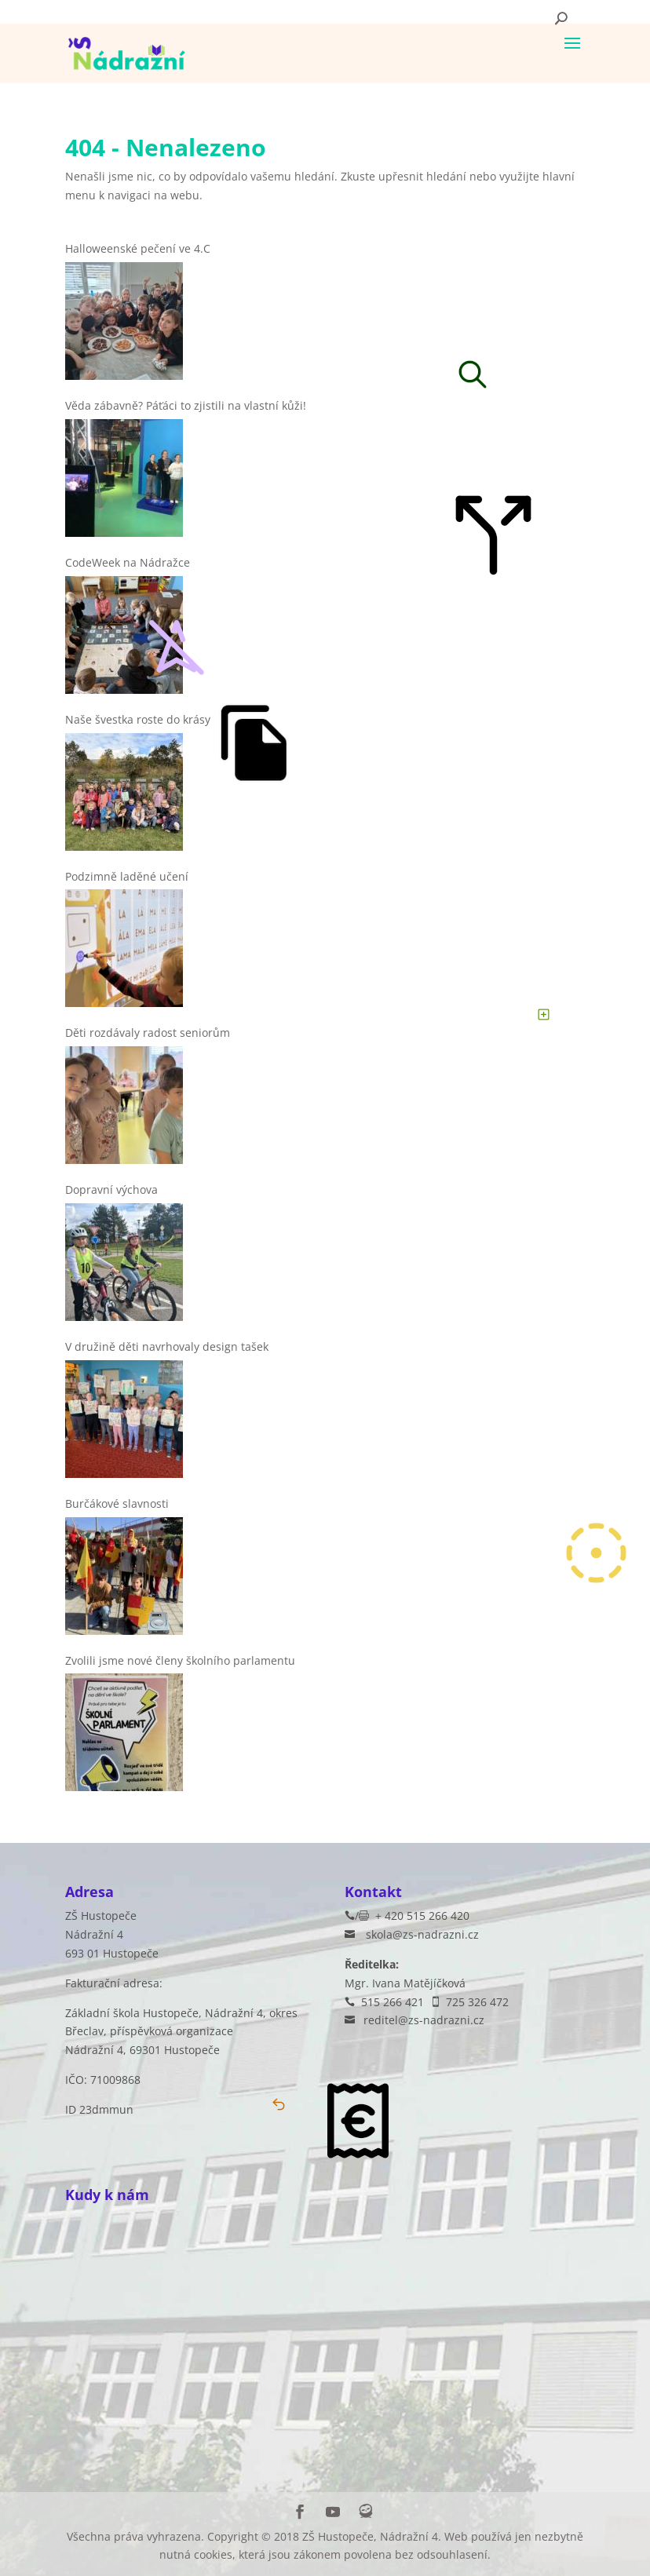  Describe the element at coordinates (177, 648) in the screenshot. I see `disable navigation or GPS tracking` at that location.